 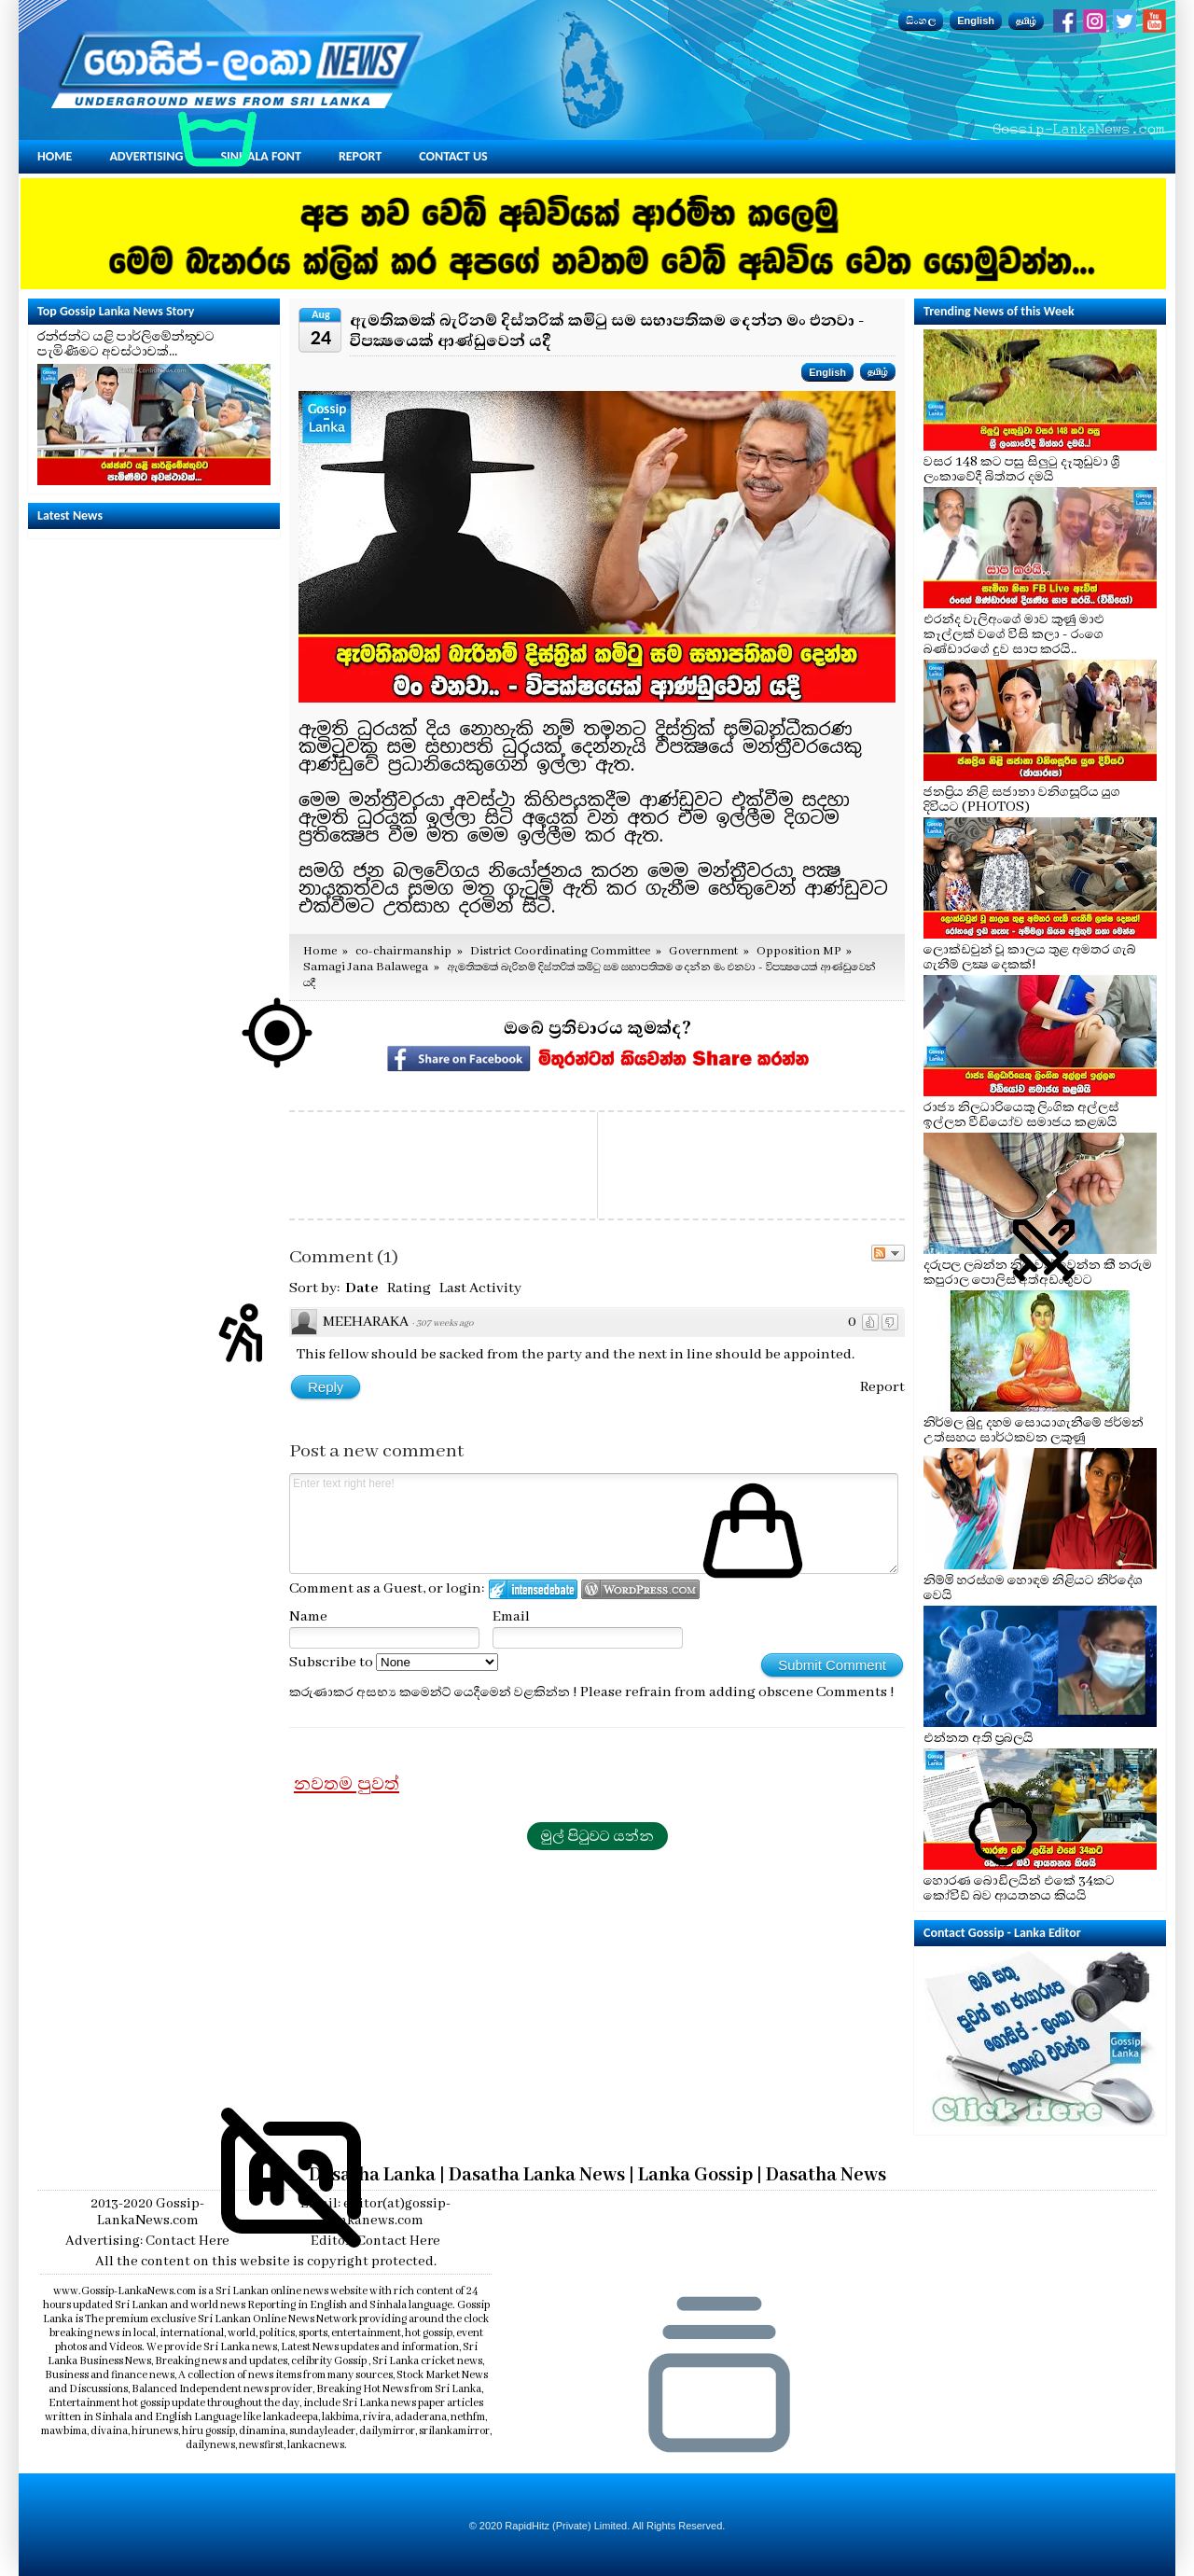 What do you see at coordinates (217, 139) in the screenshot?
I see `wash or laundry care instructions` at bounding box center [217, 139].